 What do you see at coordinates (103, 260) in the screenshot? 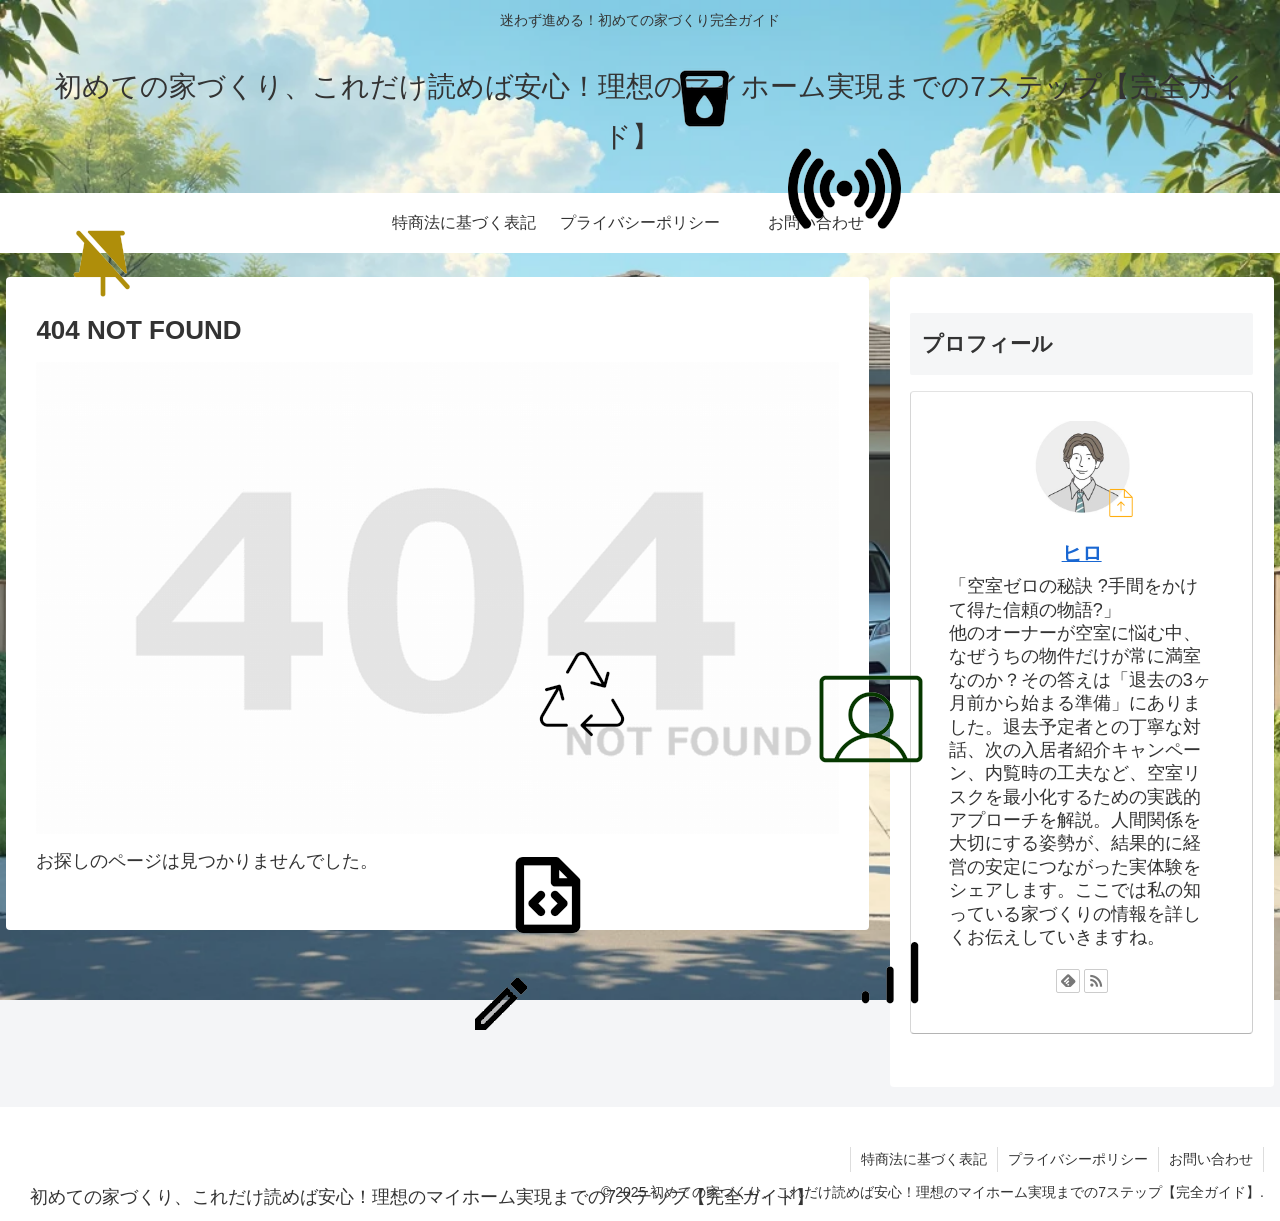
I see `unpin this item` at bounding box center [103, 260].